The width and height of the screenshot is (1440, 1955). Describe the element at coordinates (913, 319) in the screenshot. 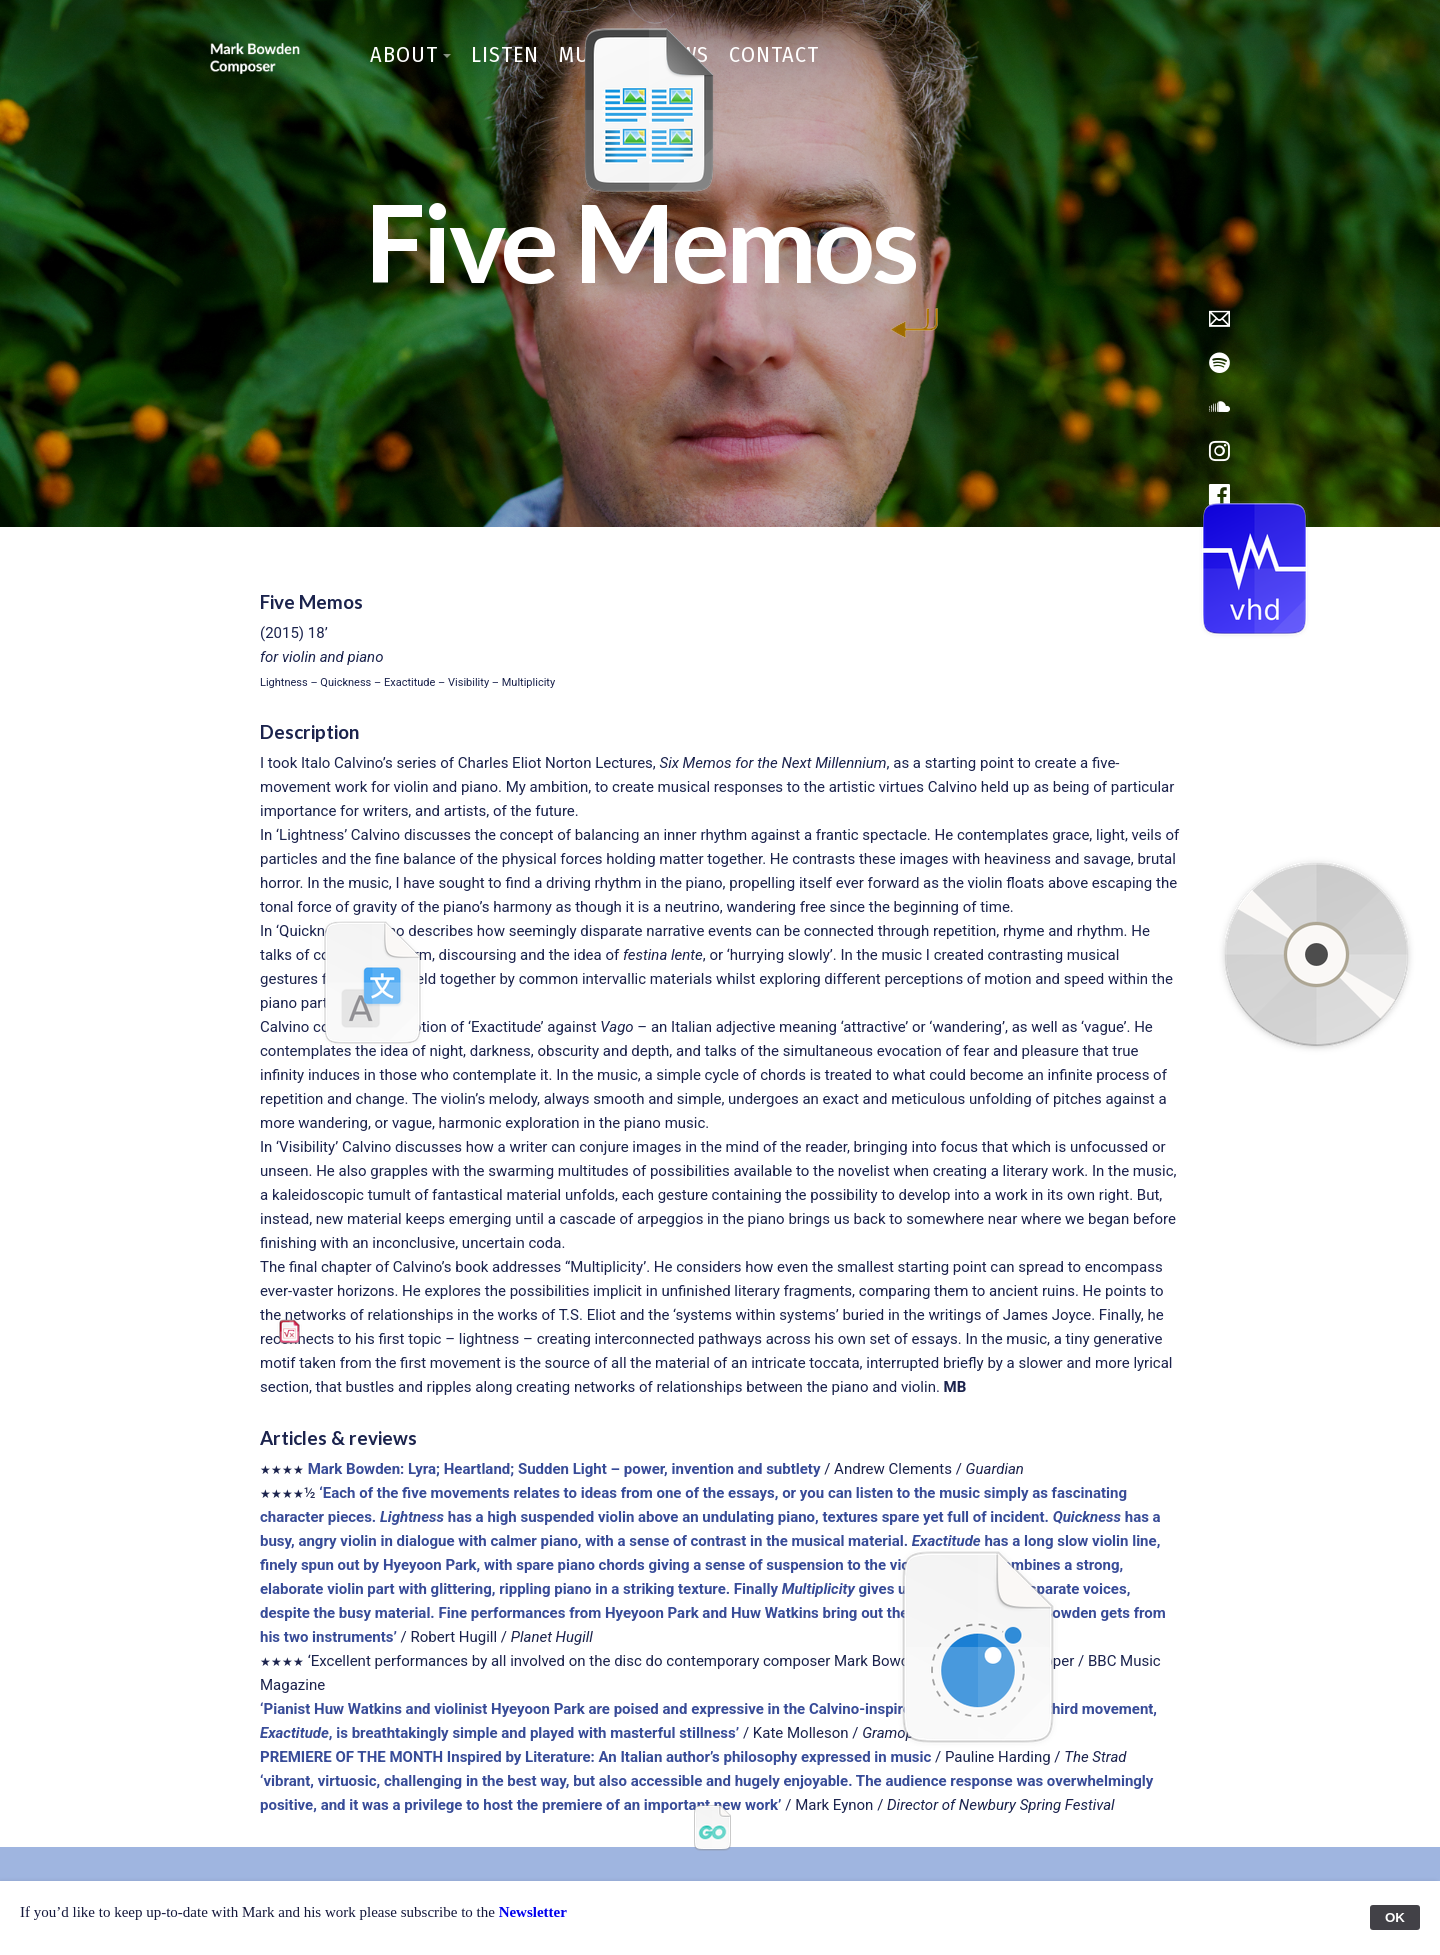

I see `reply to all recipients of an email` at that location.